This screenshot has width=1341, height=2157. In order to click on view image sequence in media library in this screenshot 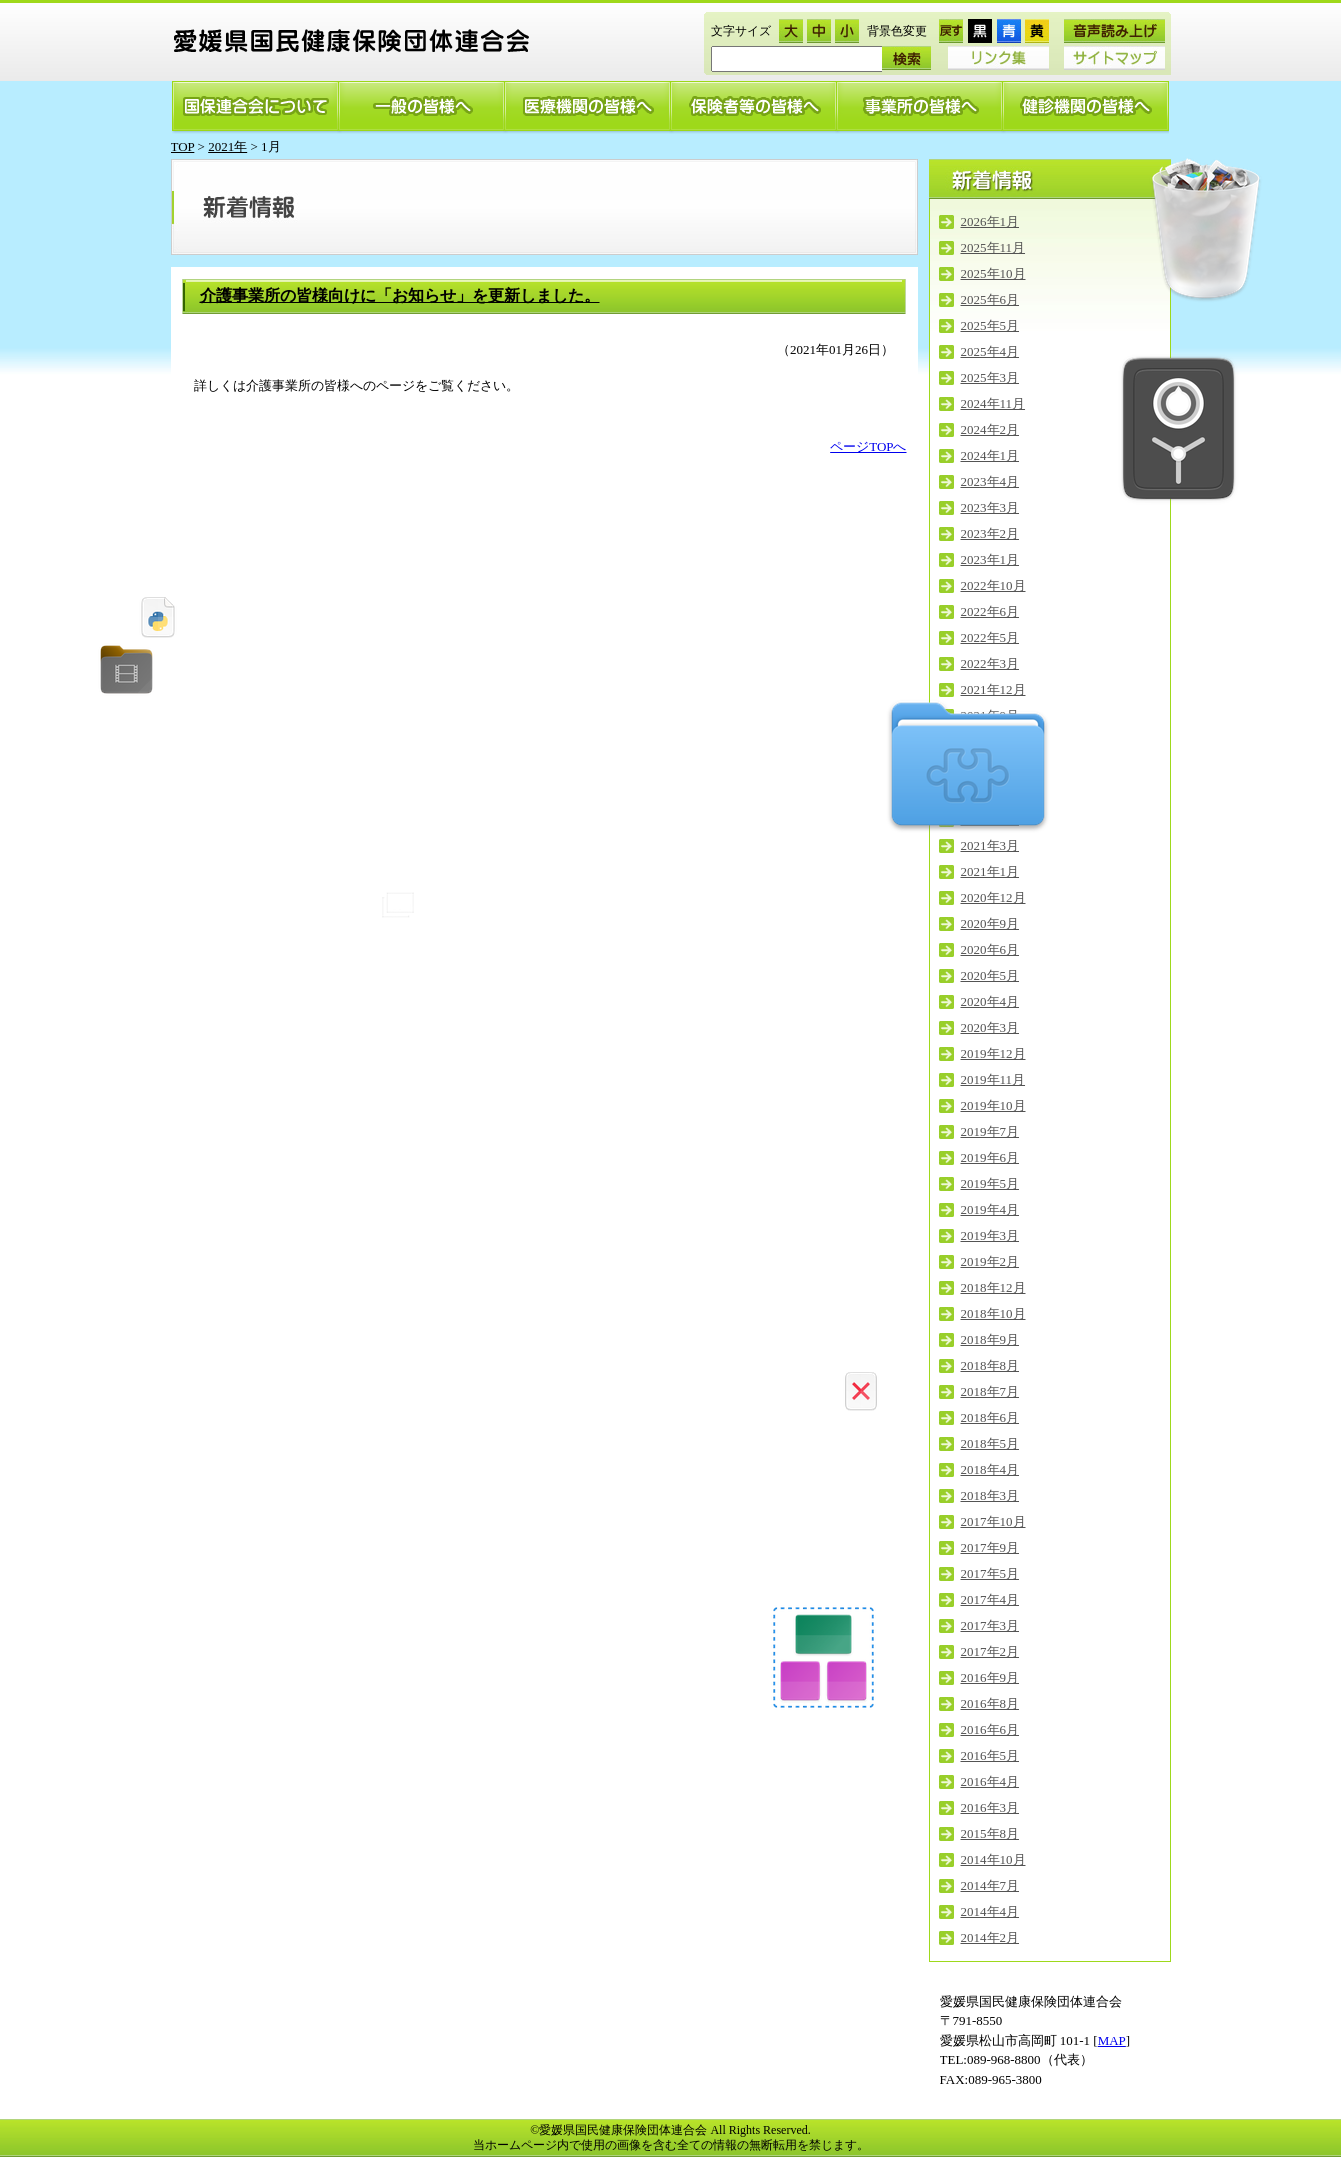, I will do `click(398, 905)`.